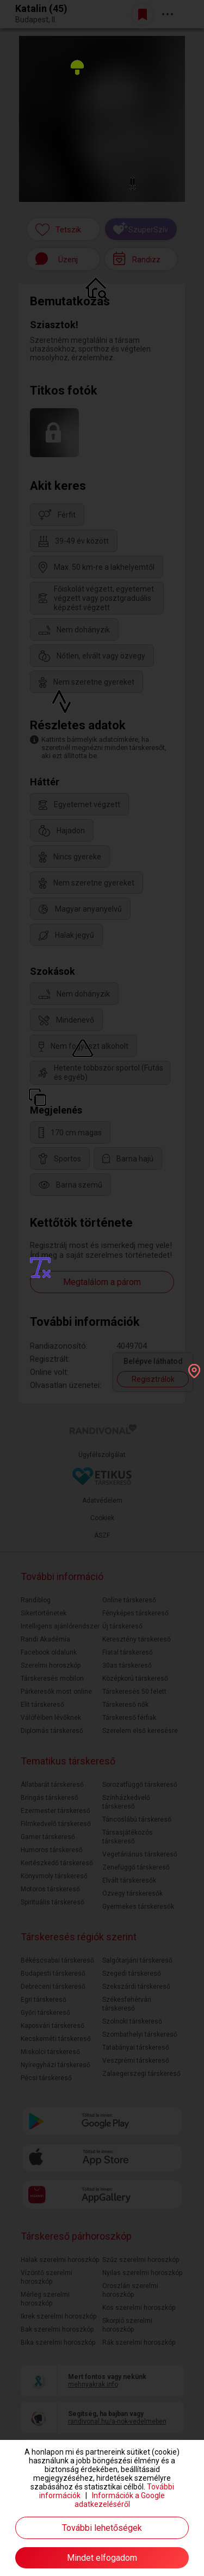 The width and height of the screenshot is (204, 2576). Describe the element at coordinates (96, 288) in the screenshot. I see `search for homes or properties` at that location.